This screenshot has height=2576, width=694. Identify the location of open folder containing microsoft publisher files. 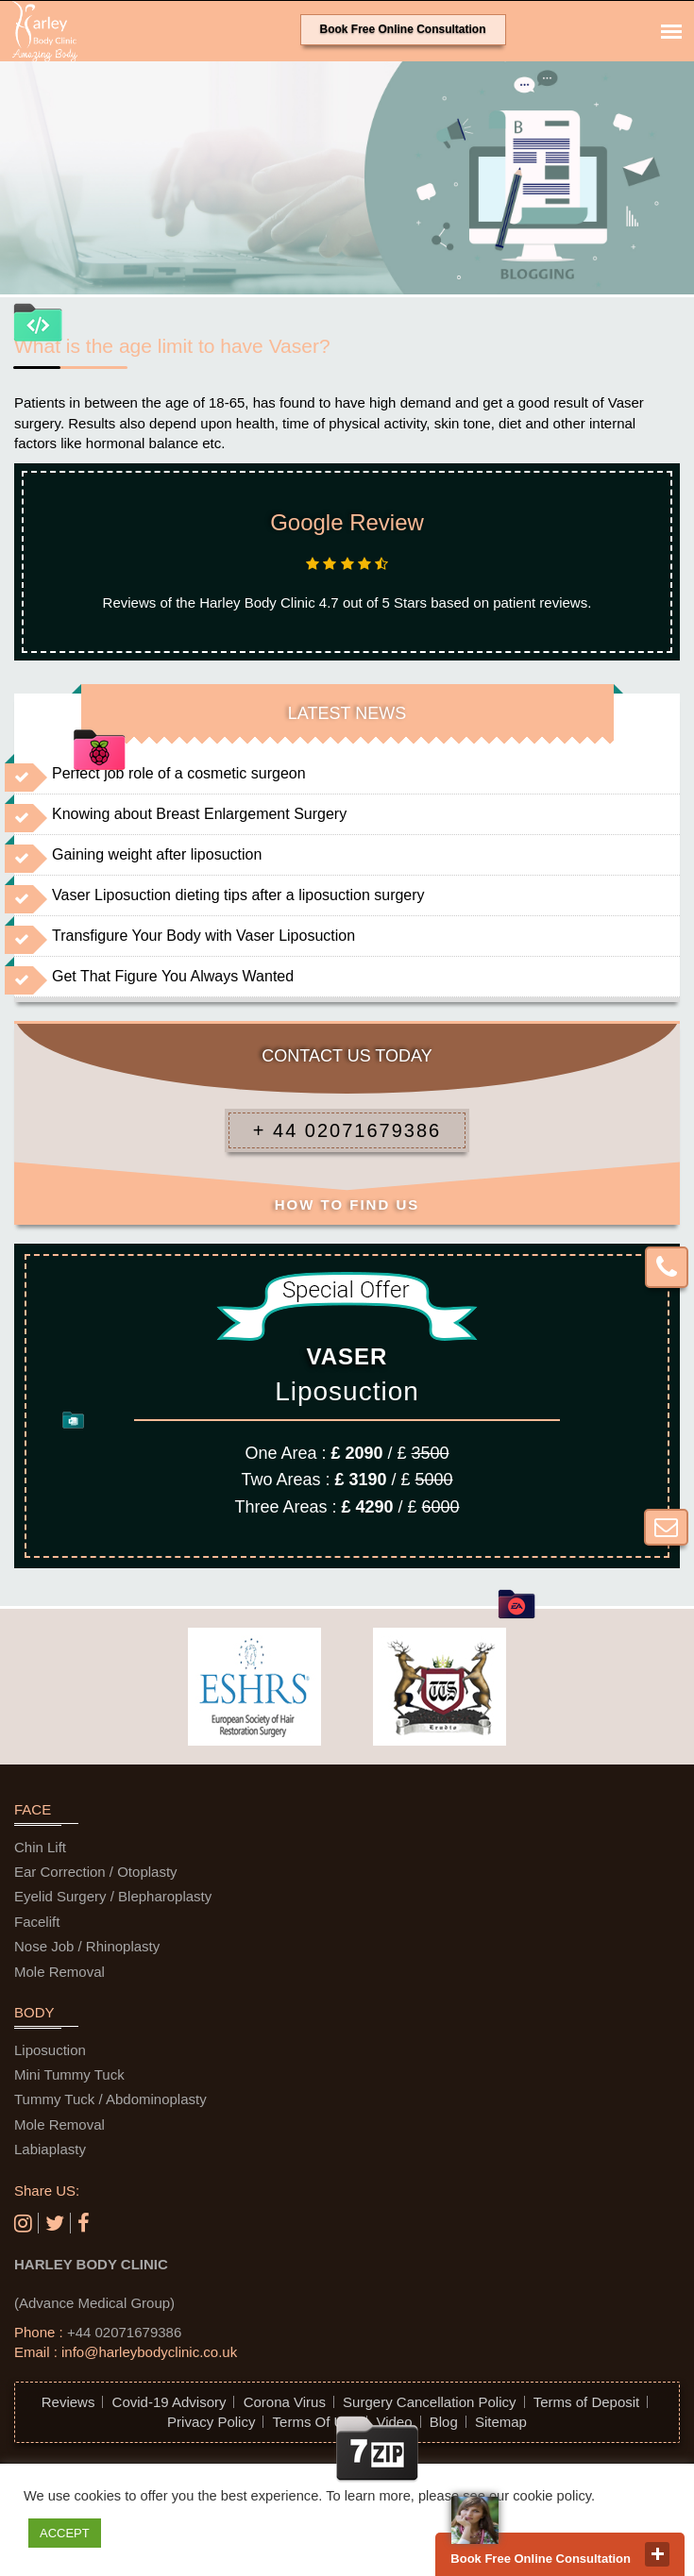
(73, 1420).